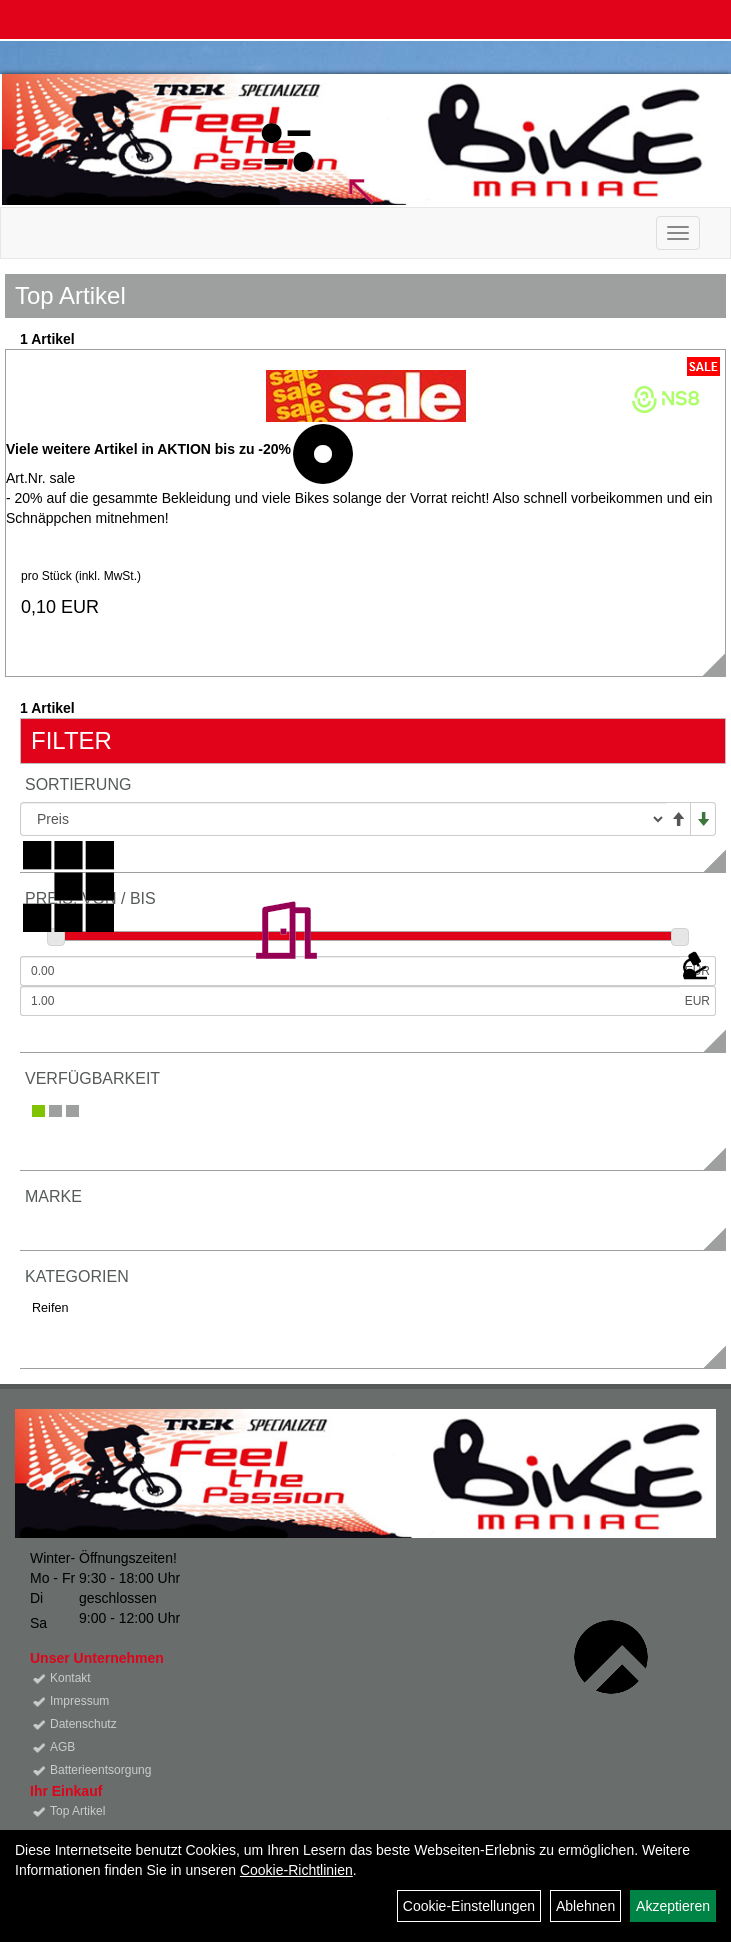  What do you see at coordinates (68, 886) in the screenshot?
I see `pnpm package manager logo` at bounding box center [68, 886].